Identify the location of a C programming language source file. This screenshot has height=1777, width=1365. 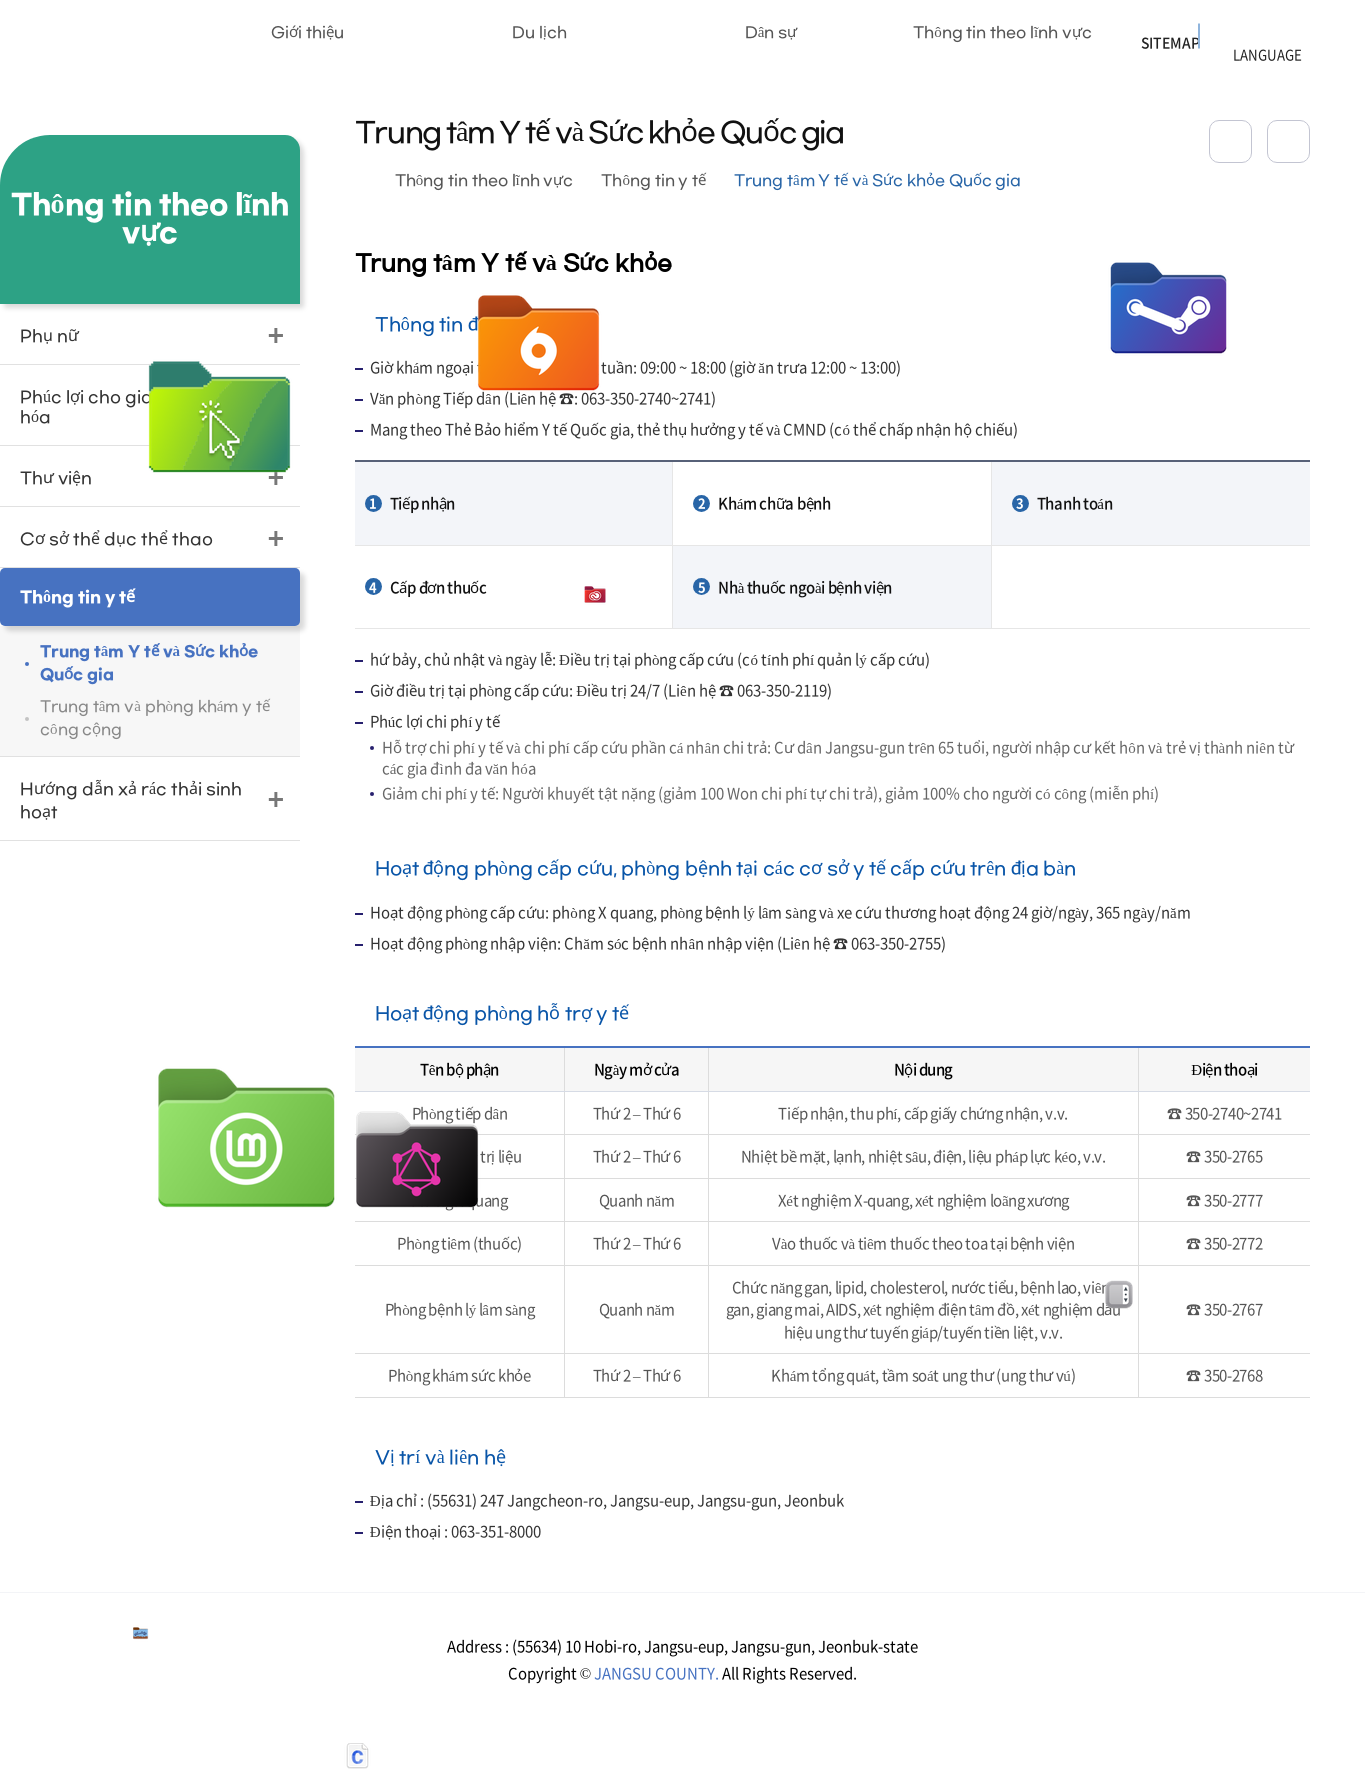
(357, 1755).